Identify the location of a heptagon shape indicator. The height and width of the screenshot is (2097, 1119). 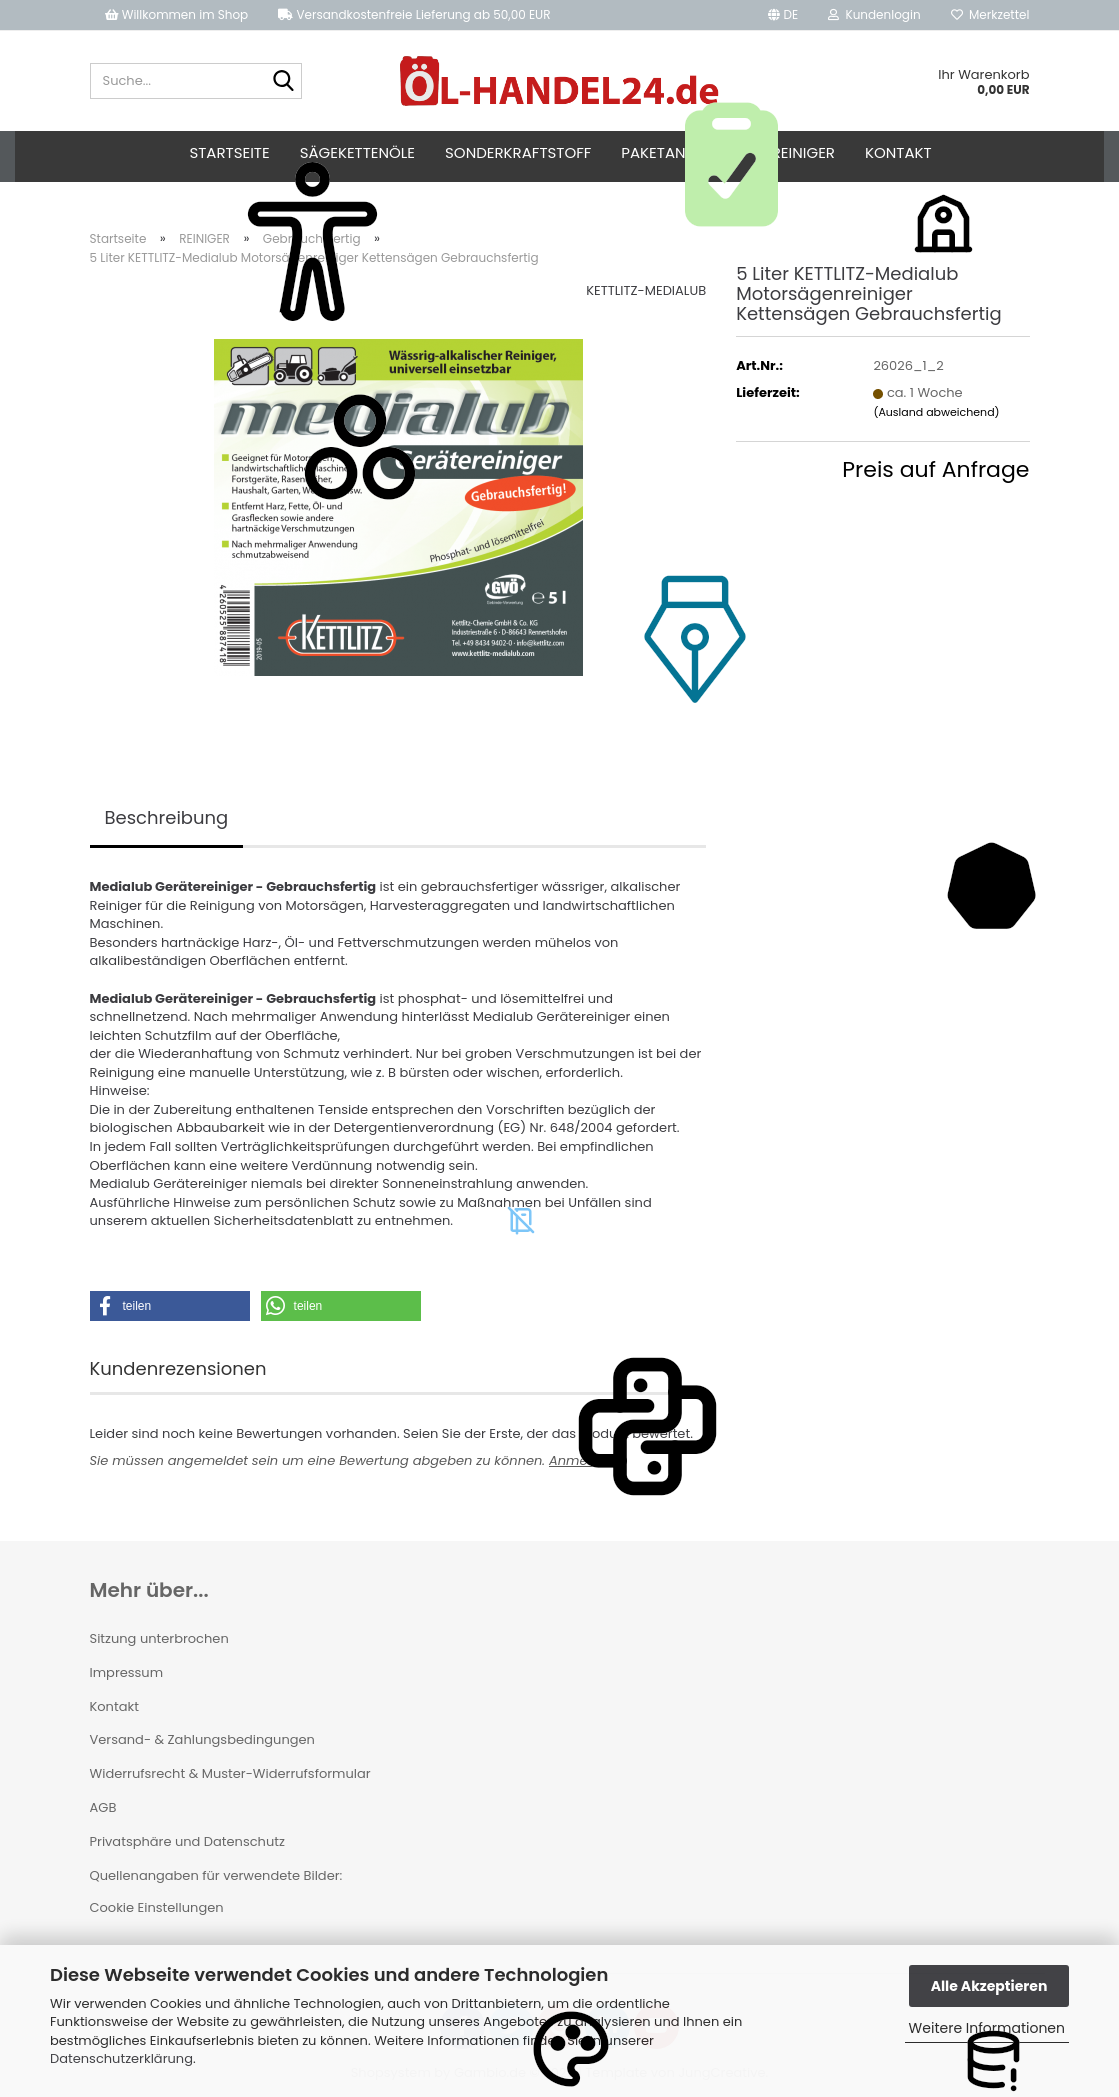
(991, 888).